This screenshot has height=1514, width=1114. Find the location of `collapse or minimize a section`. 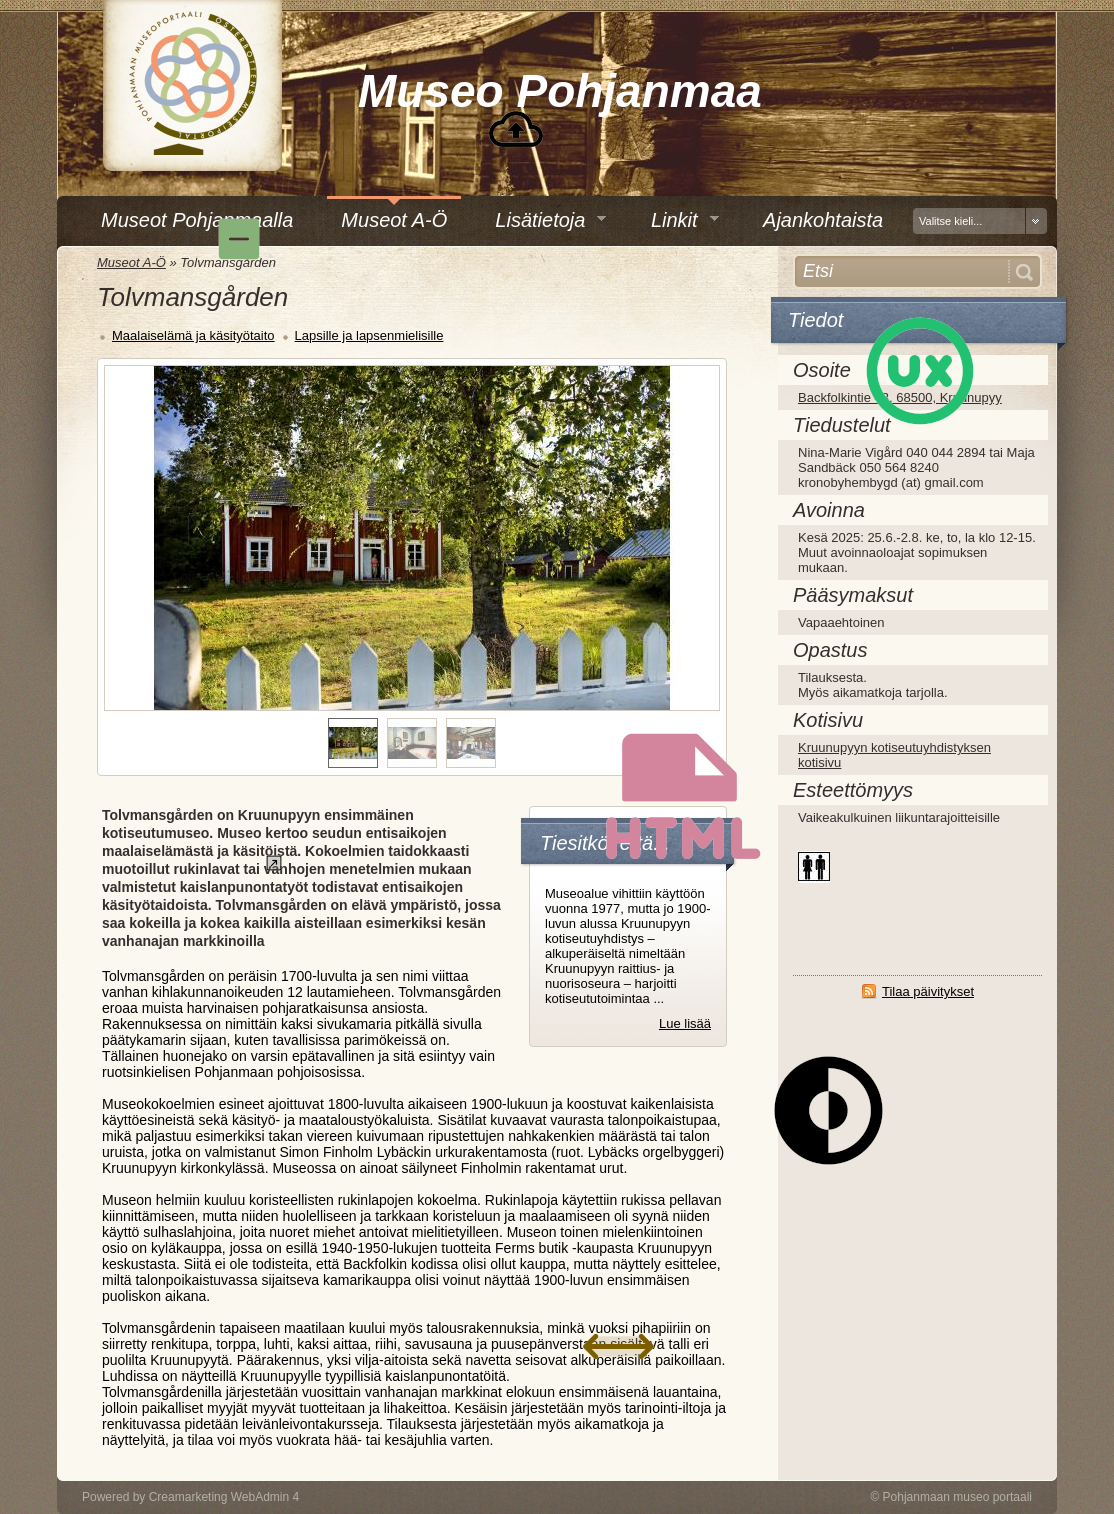

collapse or minimize a section is located at coordinates (239, 239).